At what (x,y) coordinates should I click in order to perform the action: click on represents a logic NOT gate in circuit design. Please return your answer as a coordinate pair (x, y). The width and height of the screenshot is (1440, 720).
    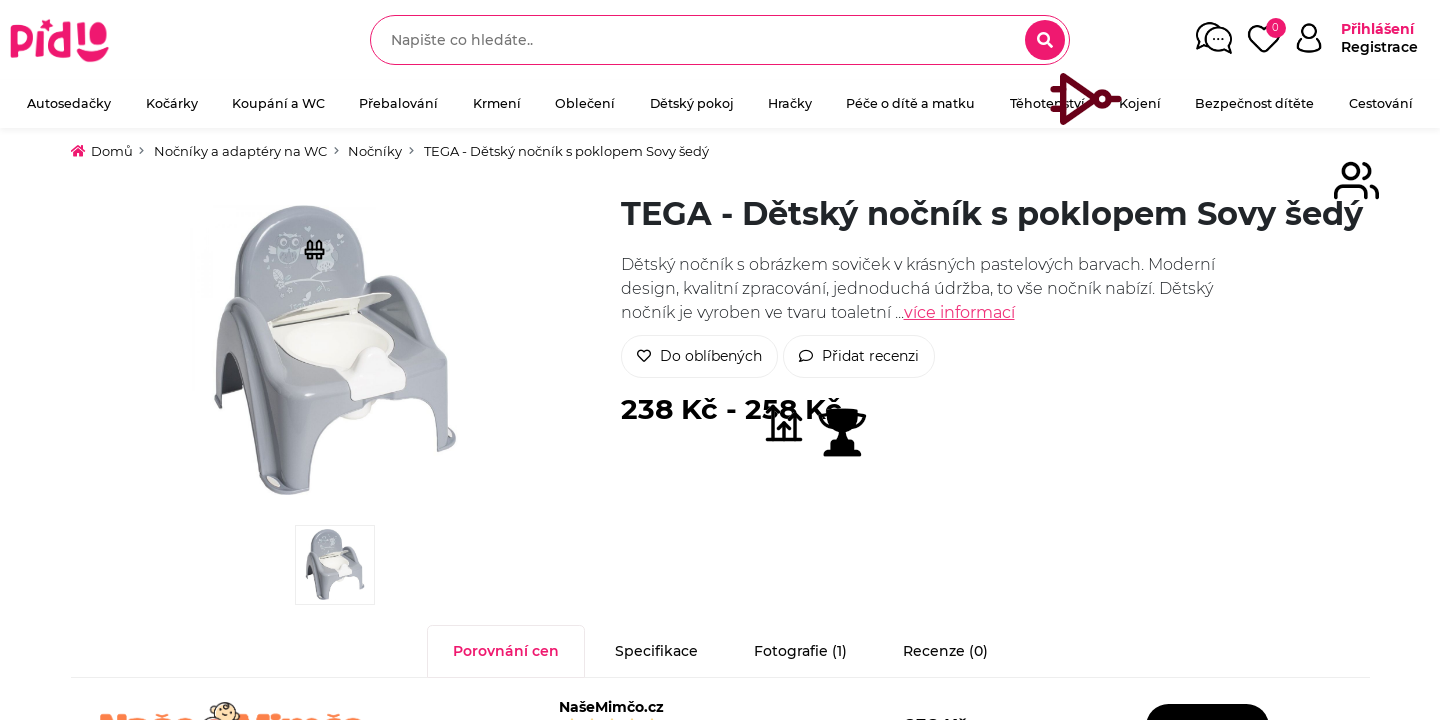
    Looking at the image, I should click on (1086, 99).